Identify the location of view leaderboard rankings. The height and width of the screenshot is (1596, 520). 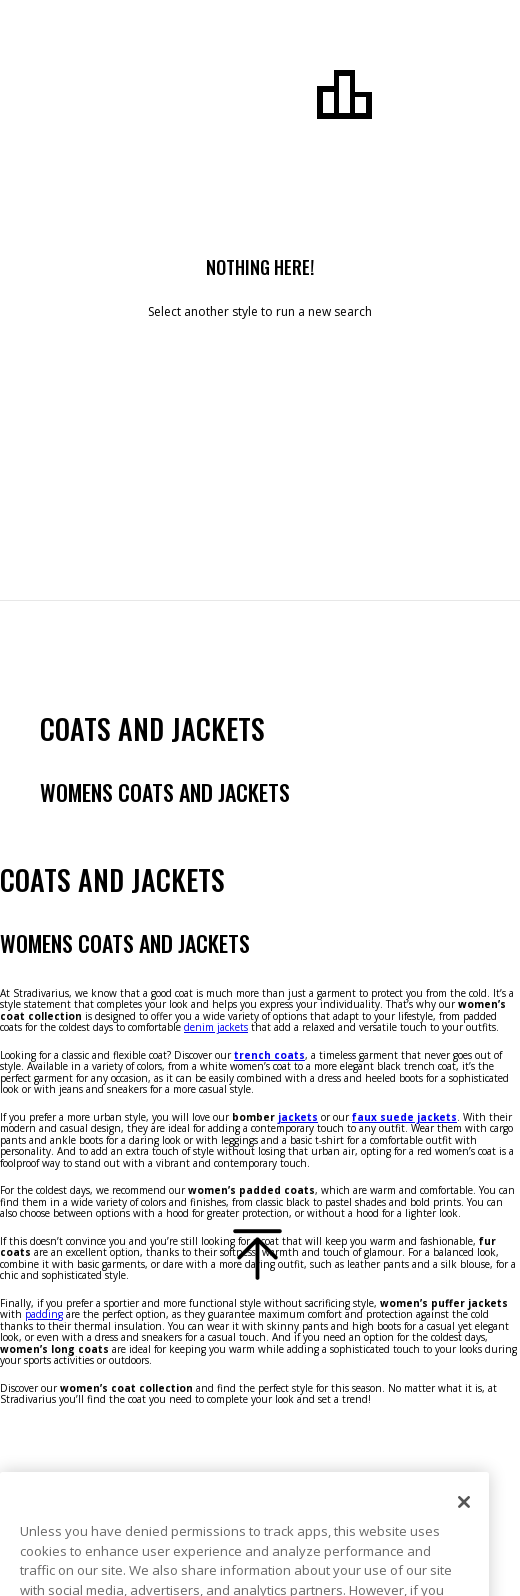
(344, 94).